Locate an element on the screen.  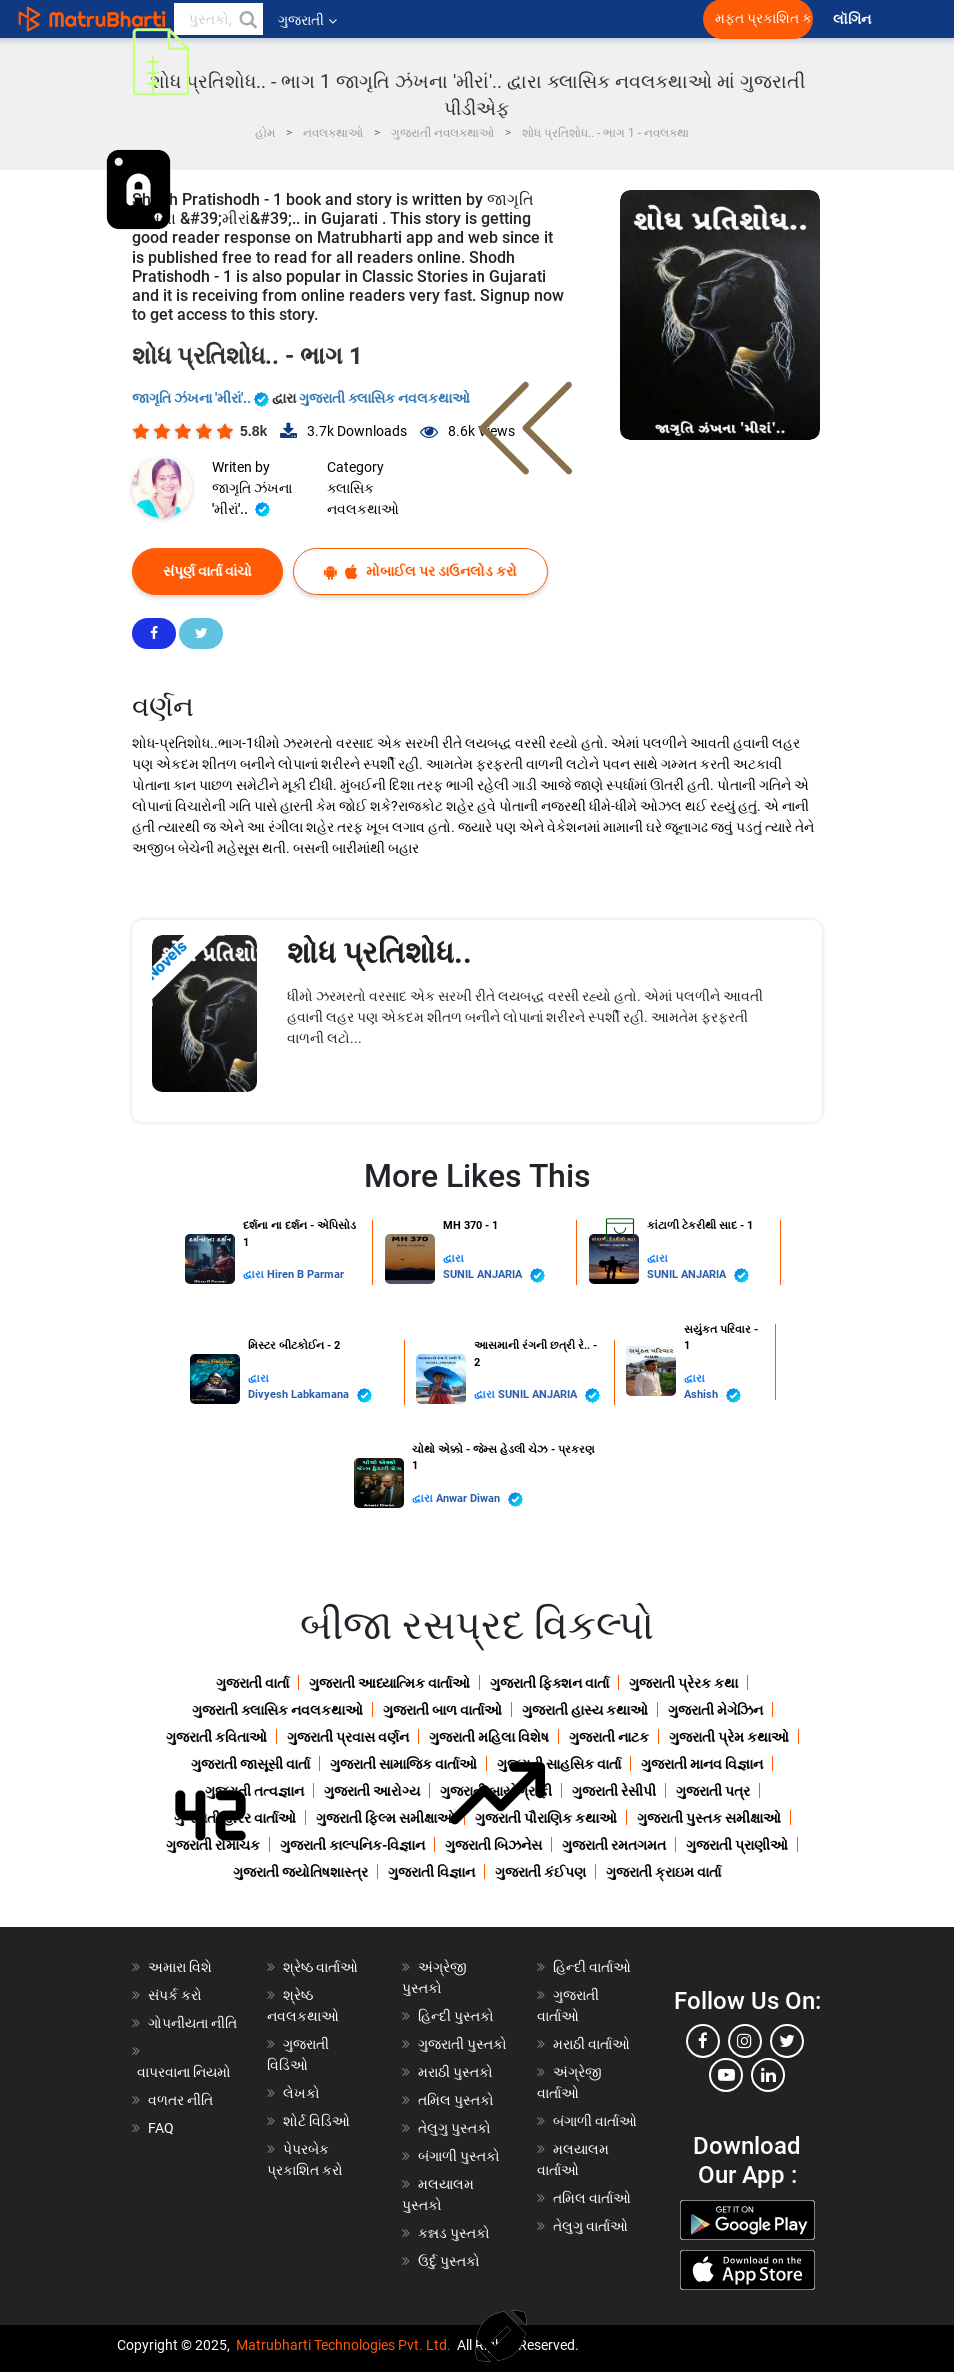
ace playing card in a card game app is located at coordinates (138, 189).